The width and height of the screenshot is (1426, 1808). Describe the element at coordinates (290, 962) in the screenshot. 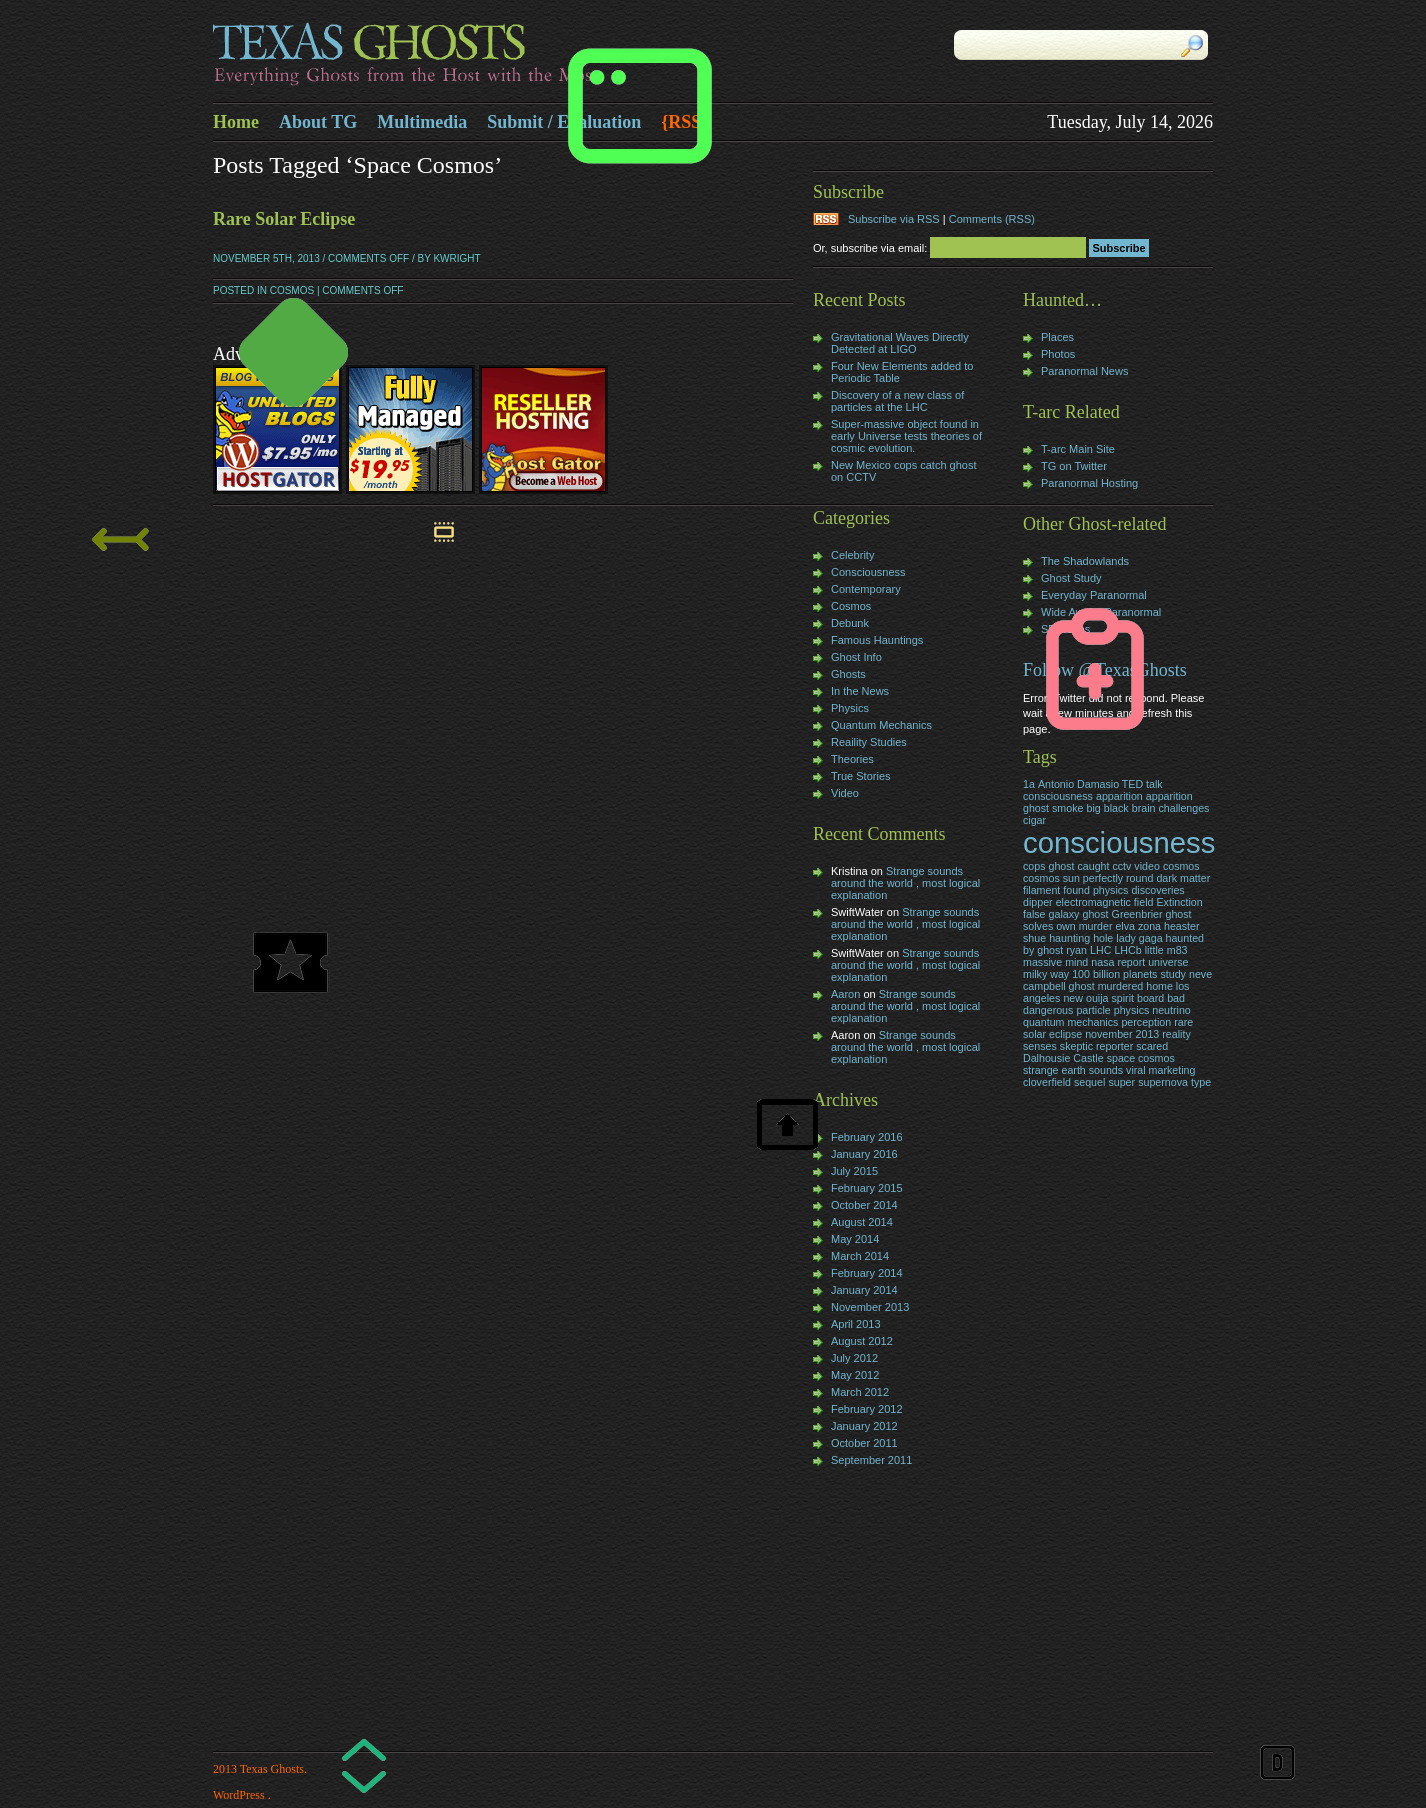

I see `view nearby events or entertainment` at that location.